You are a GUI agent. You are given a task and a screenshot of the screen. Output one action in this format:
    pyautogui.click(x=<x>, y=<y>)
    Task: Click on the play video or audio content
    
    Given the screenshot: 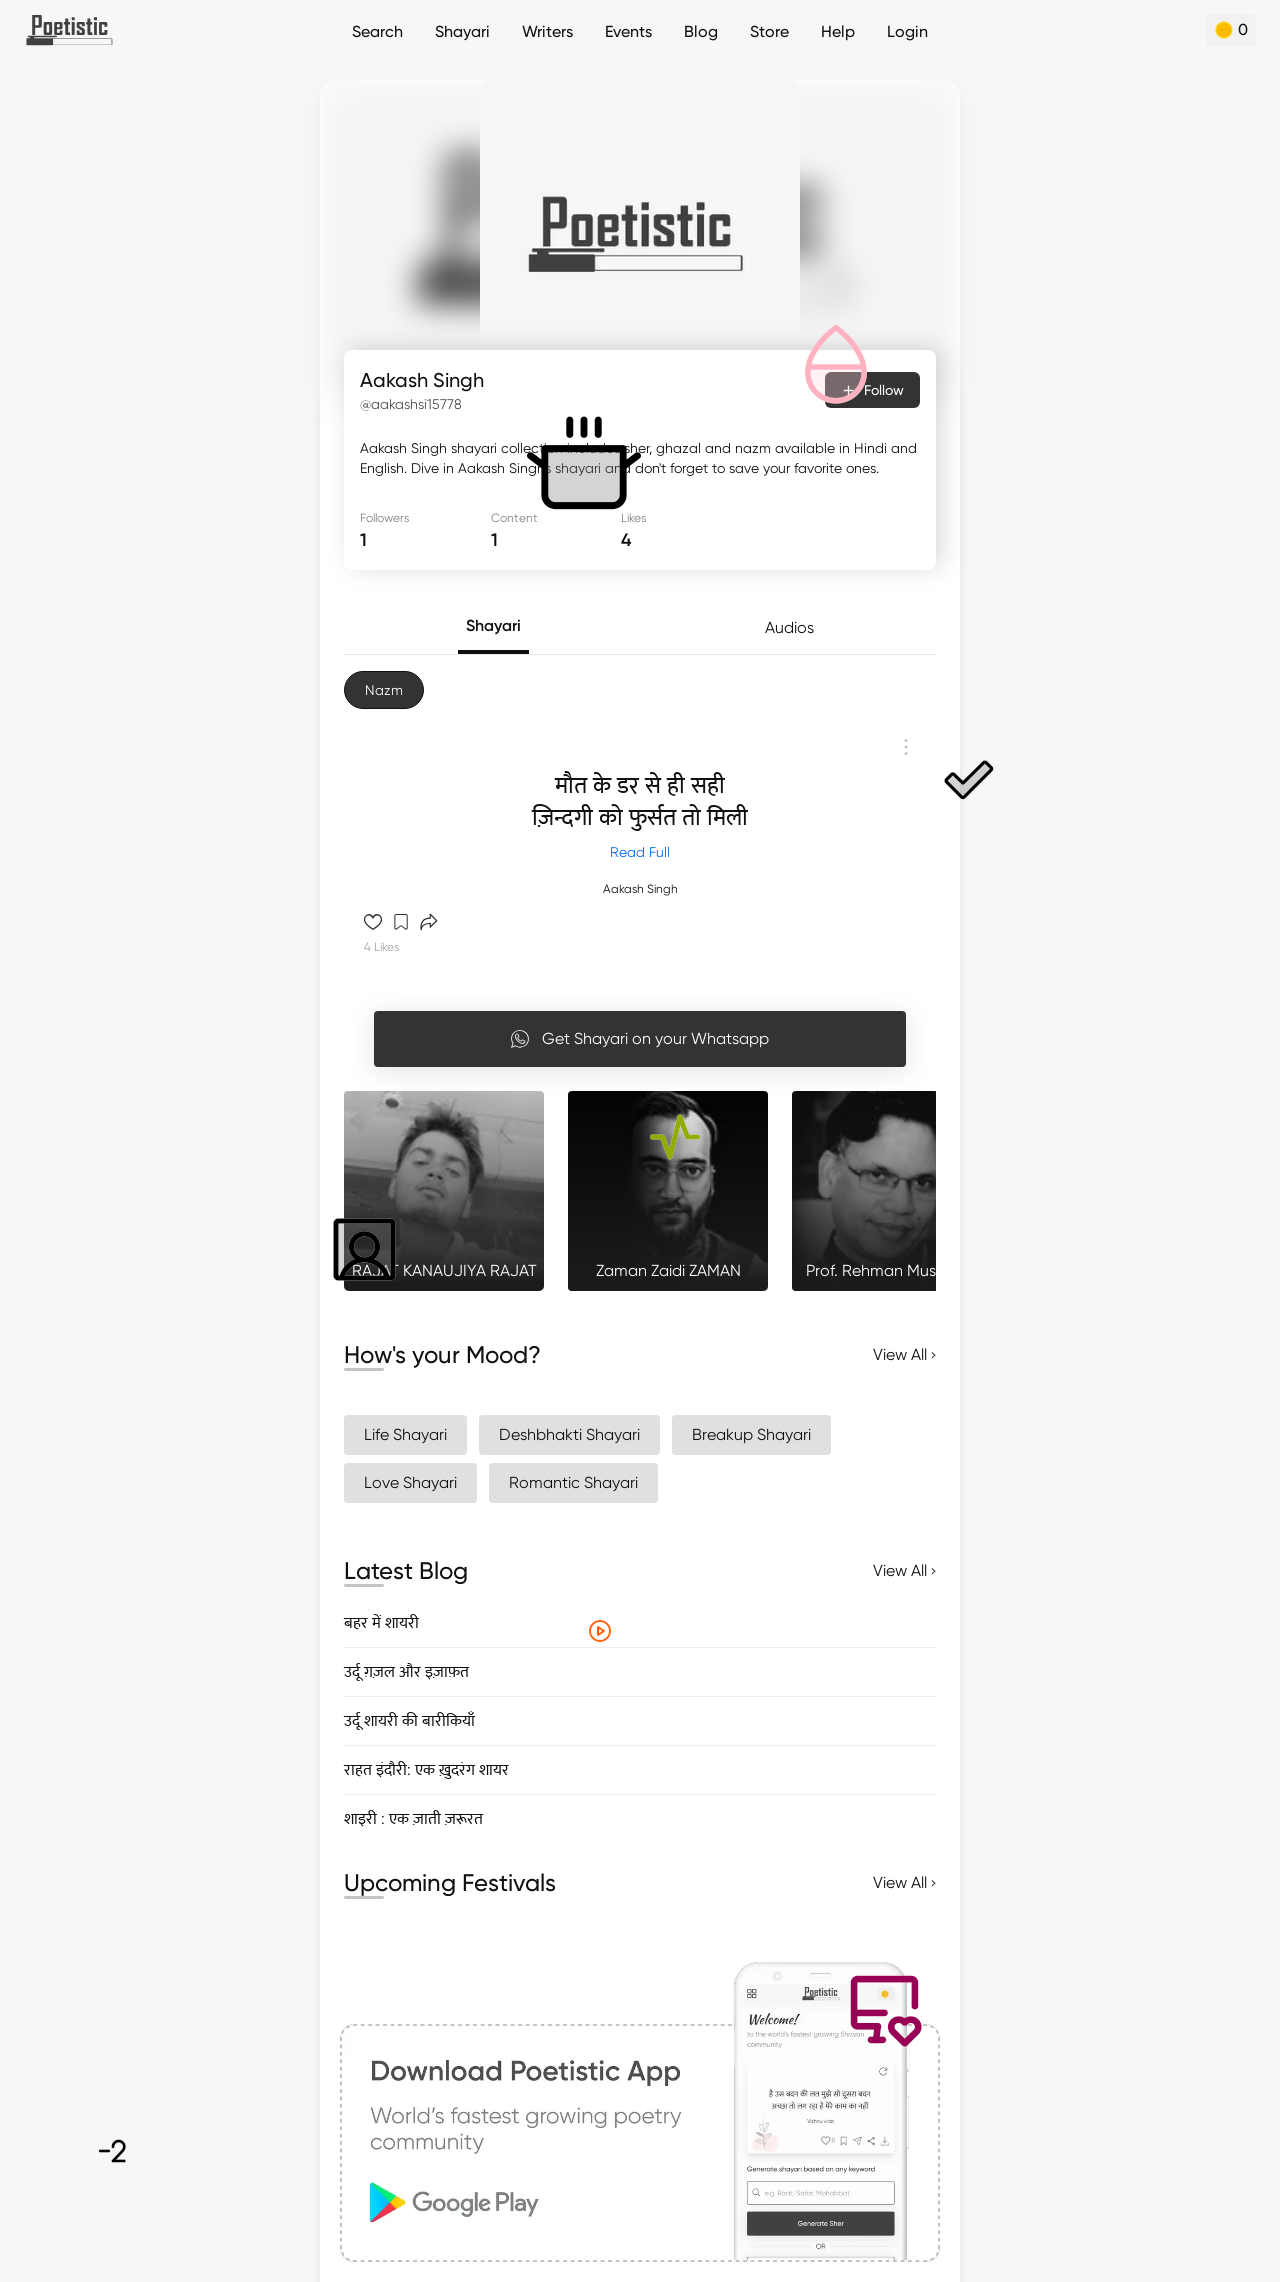 What is the action you would take?
    pyautogui.click(x=600, y=1631)
    